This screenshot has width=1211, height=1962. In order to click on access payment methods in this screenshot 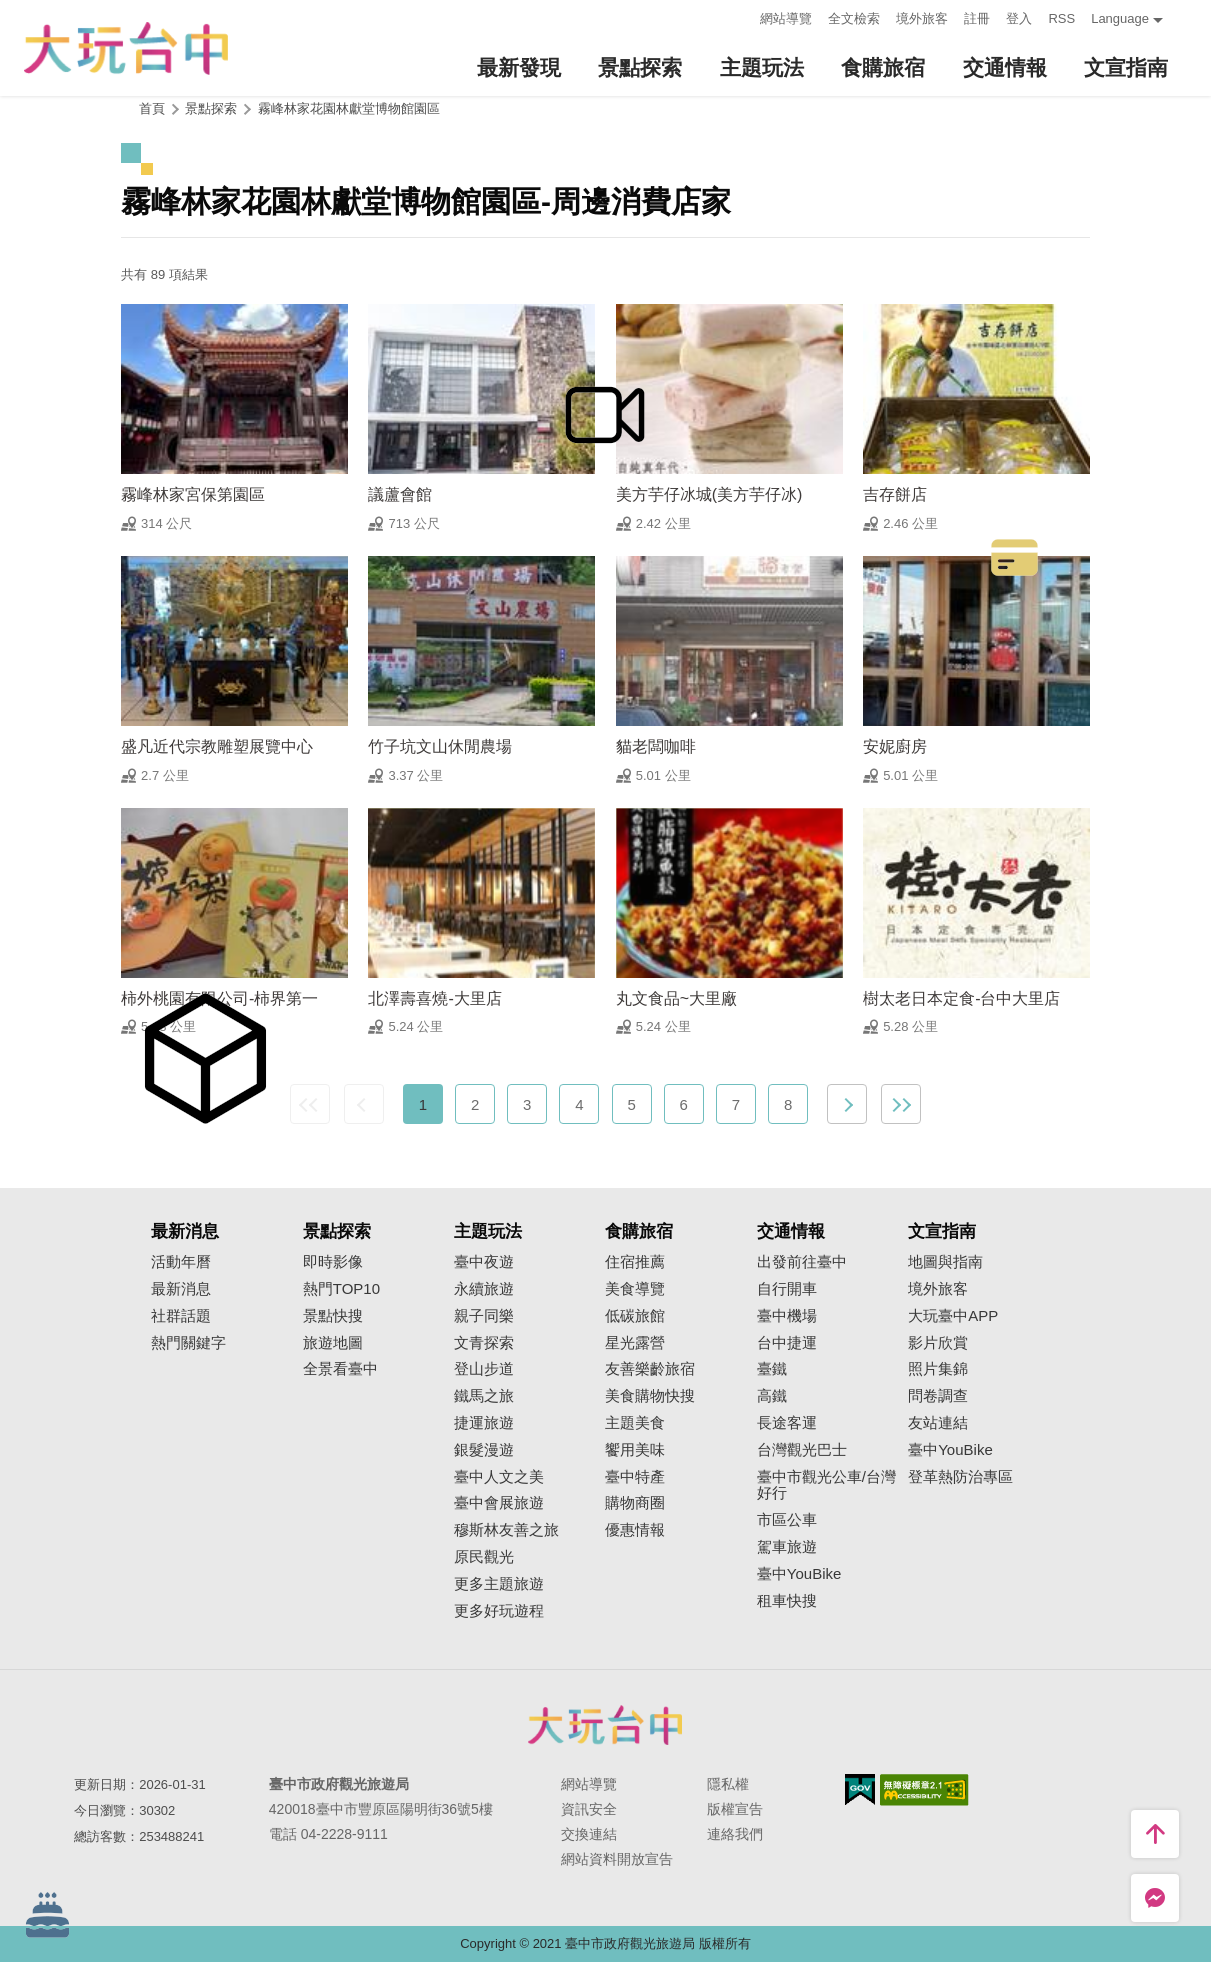, I will do `click(1014, 557)`.